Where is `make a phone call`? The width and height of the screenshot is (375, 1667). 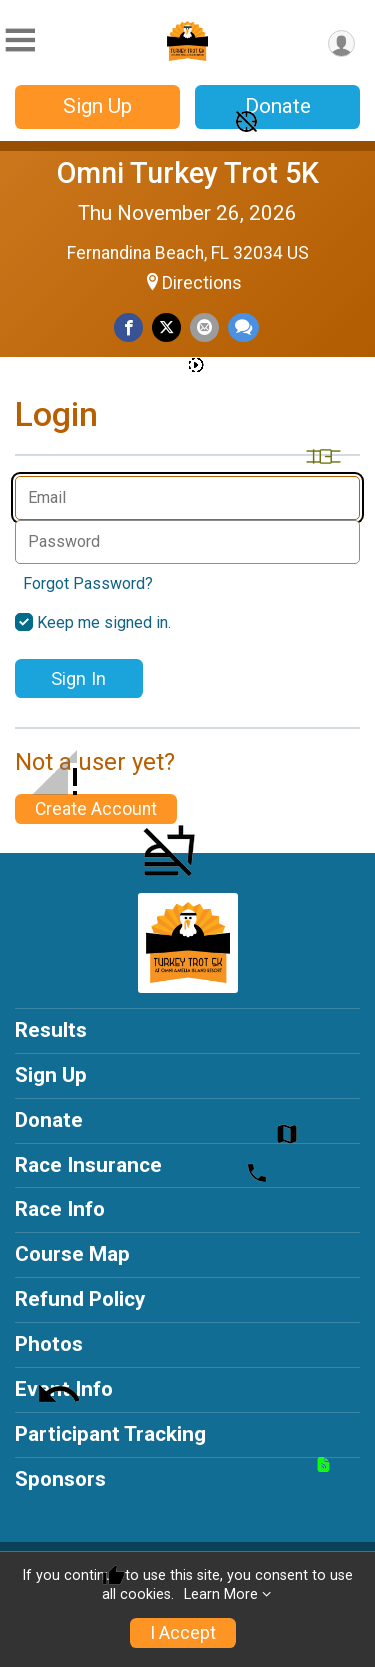 make a phone call is located at coordinates (257, 1173).